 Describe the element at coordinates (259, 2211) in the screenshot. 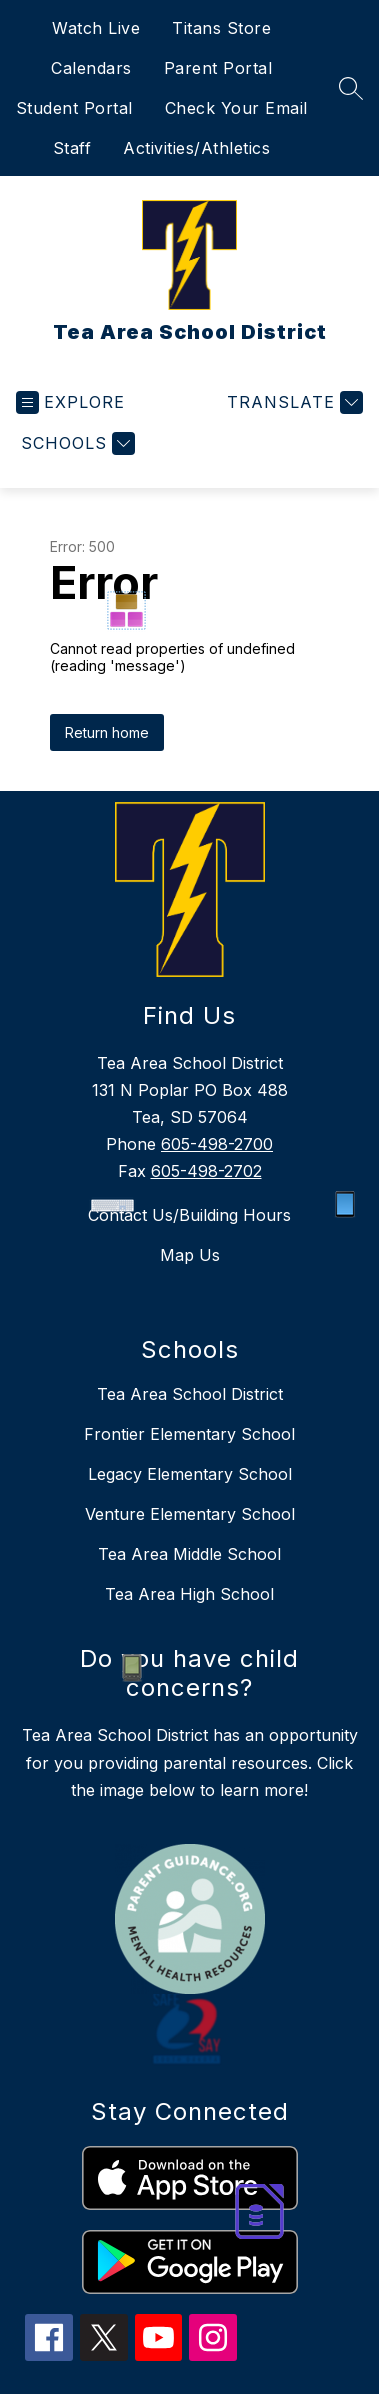

I see `open libreoffice base database application` at that location.